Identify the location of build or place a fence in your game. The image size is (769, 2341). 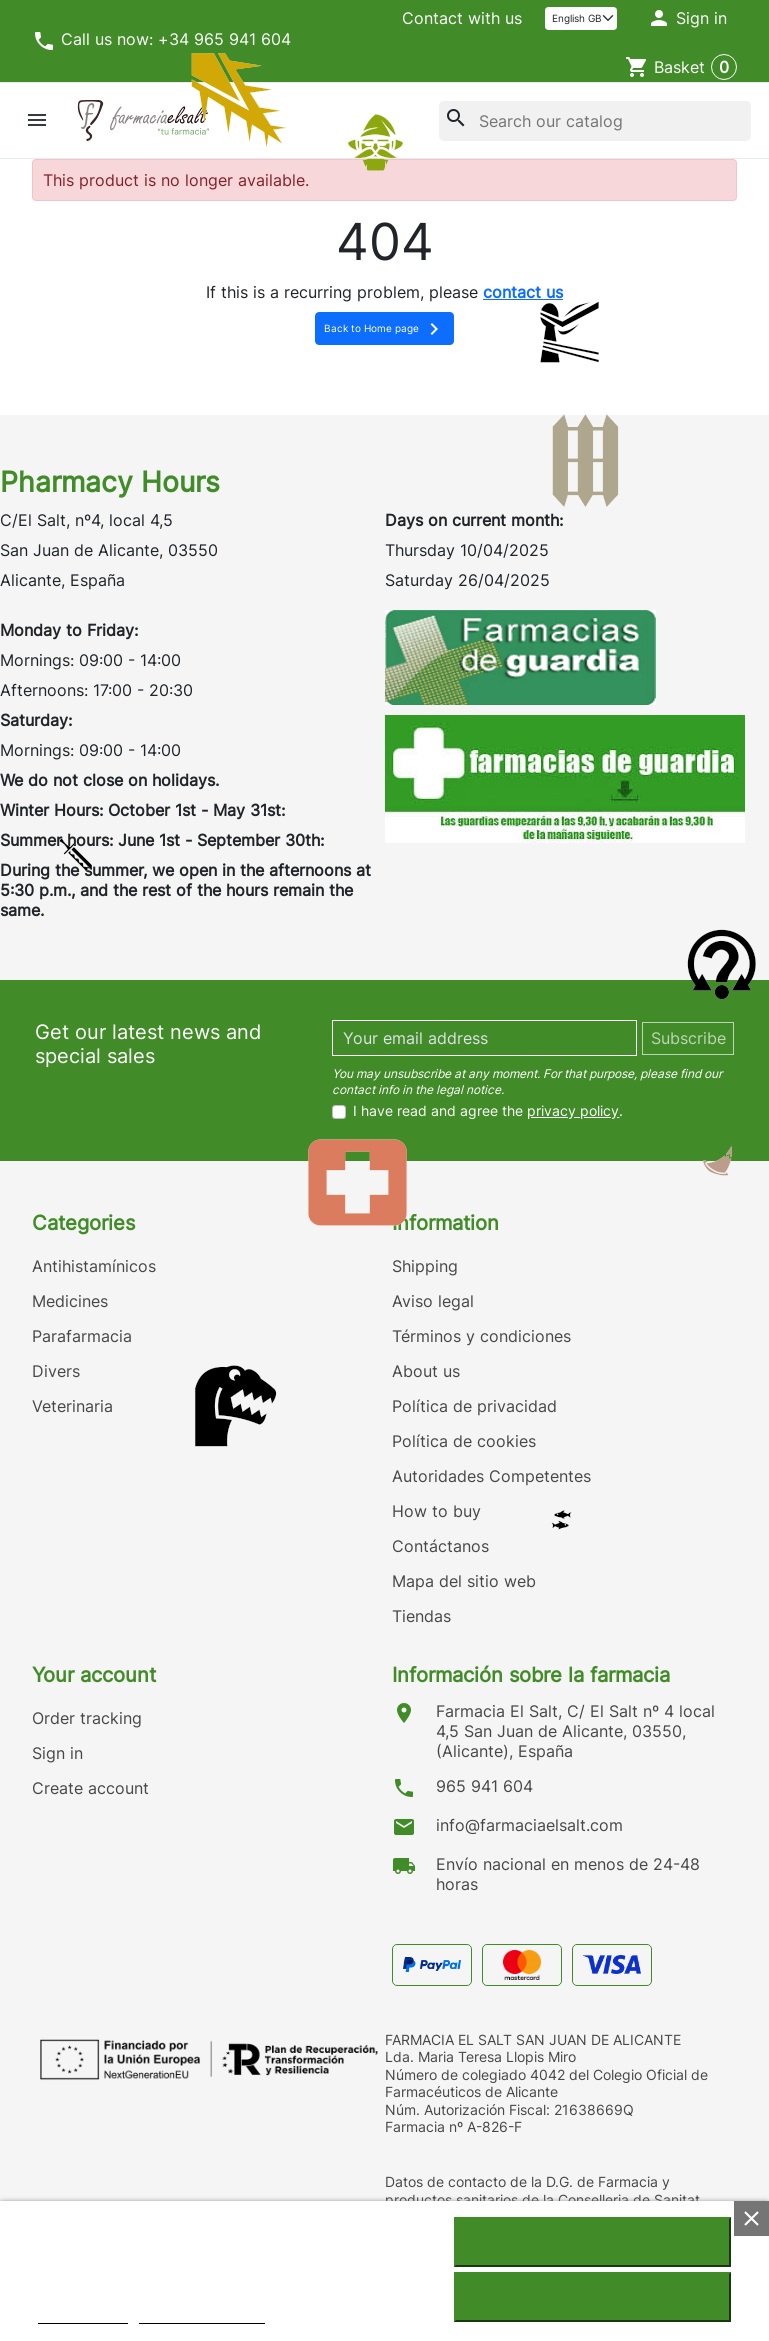
(585, 461).